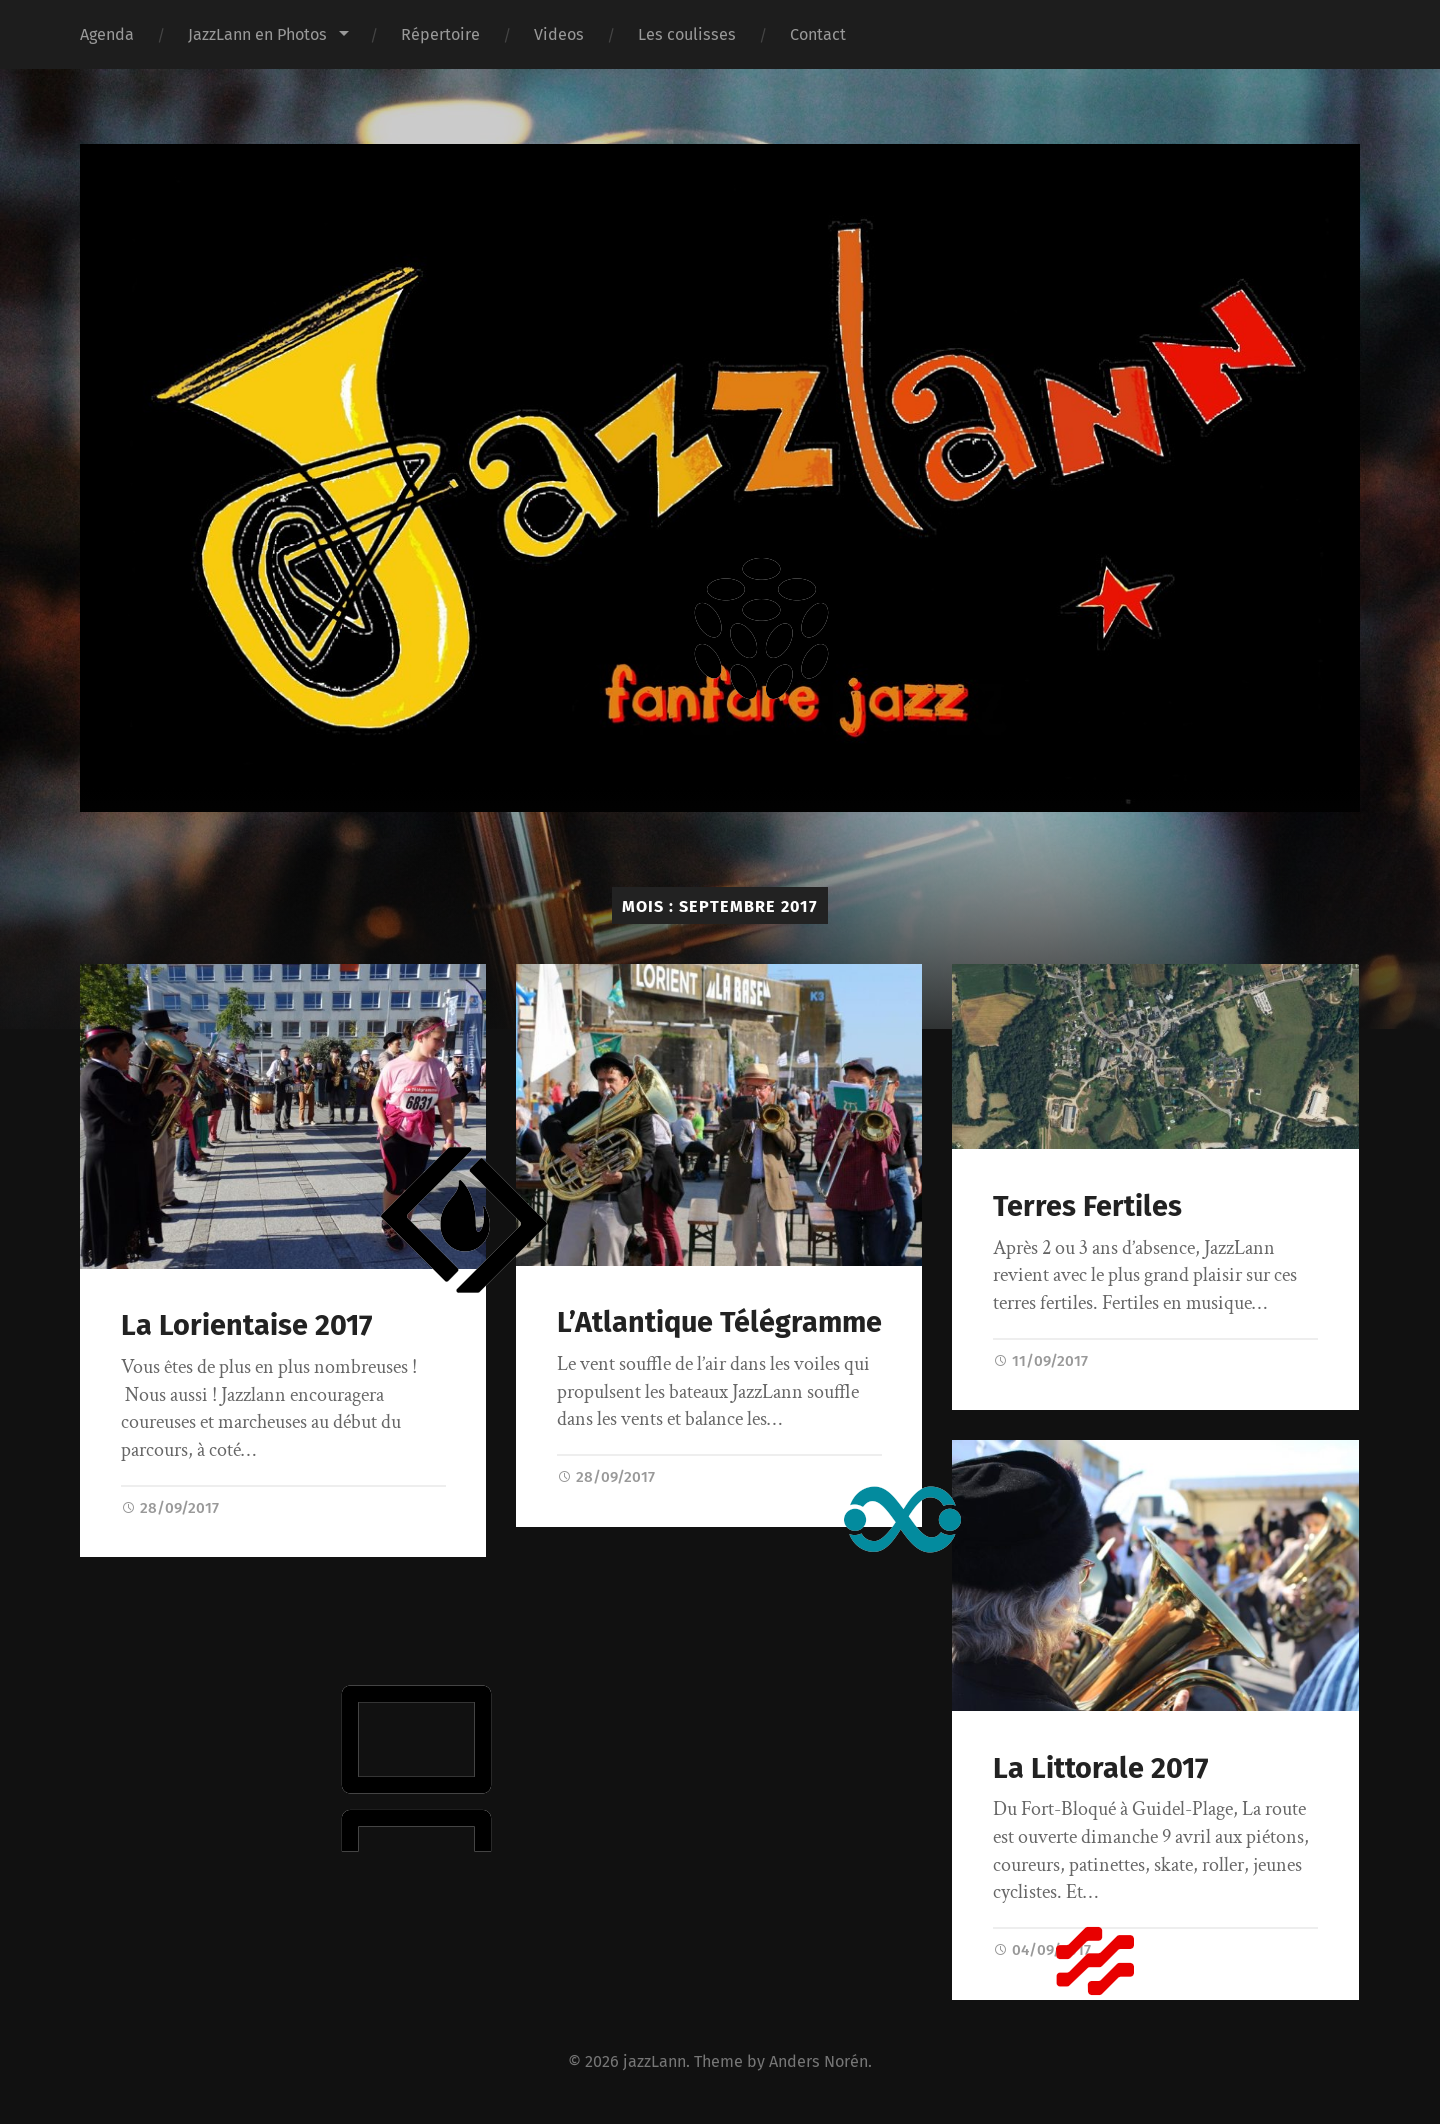 Image resolution: width=1440 pixels, height=2124 pixels. What do you see at coordinates (1095, 1961) in the screenshot?
I see `langflow app logo` at bounding box center [1095, 1961].